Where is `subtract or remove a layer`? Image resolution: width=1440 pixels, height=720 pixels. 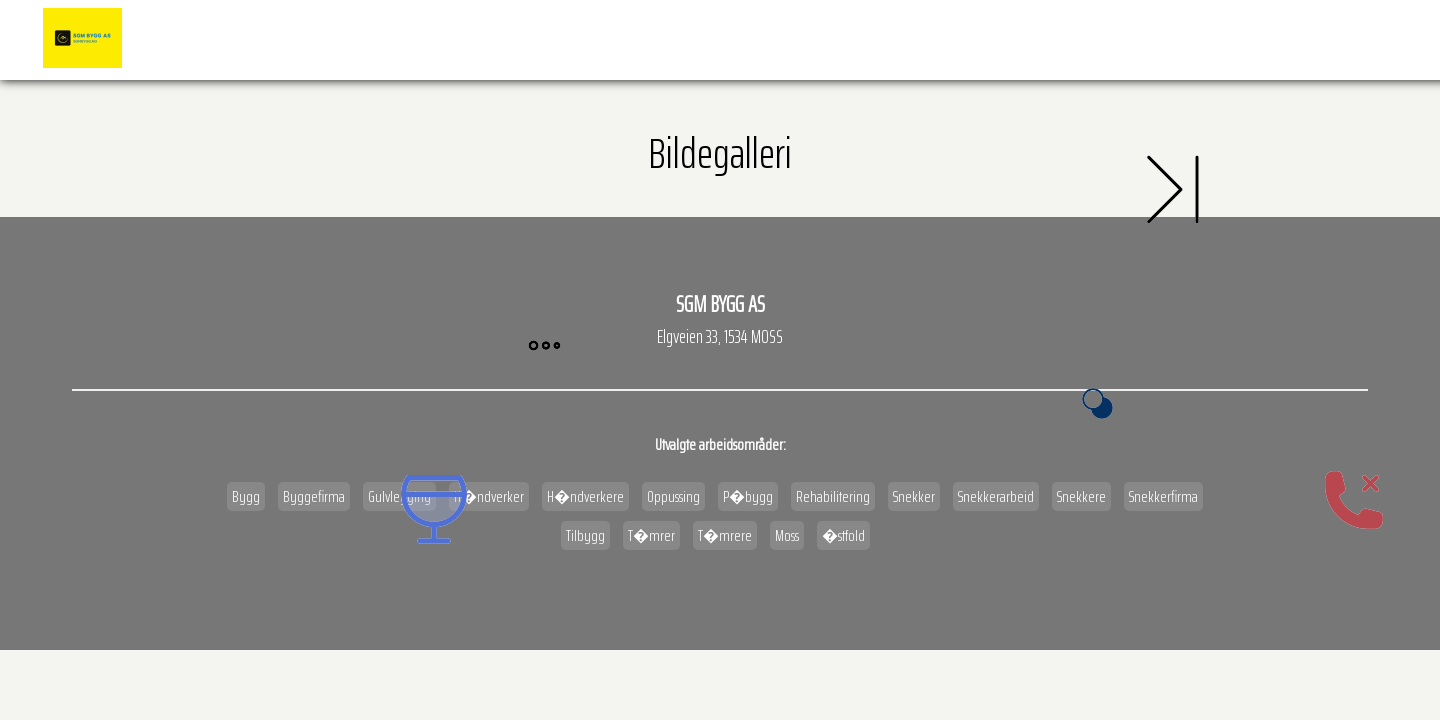 subtract or remove a layer is located at coordinates (1097, 403).